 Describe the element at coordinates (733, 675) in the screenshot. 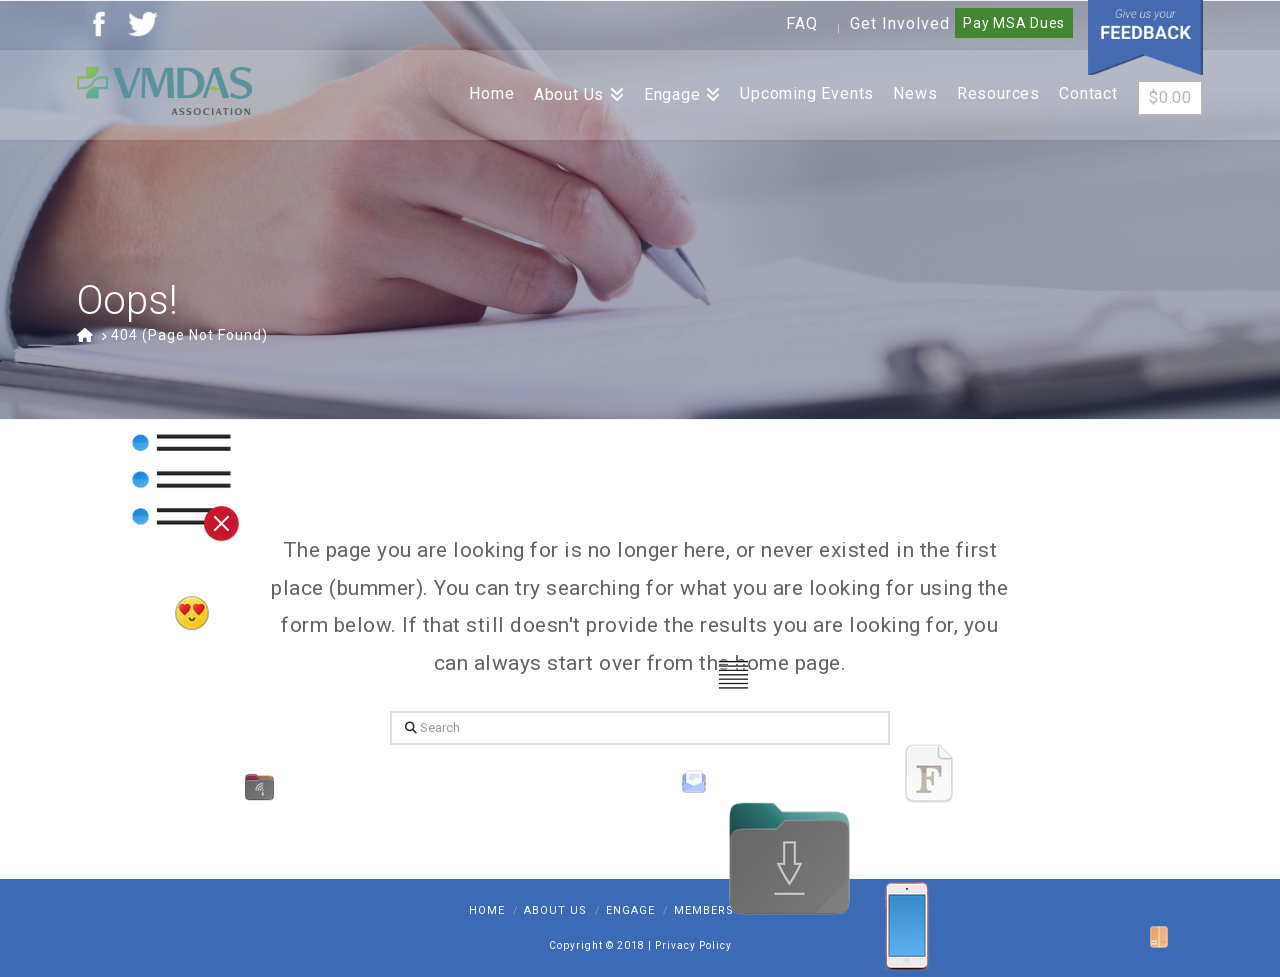

I see `justify text to fill the full width` at that location.